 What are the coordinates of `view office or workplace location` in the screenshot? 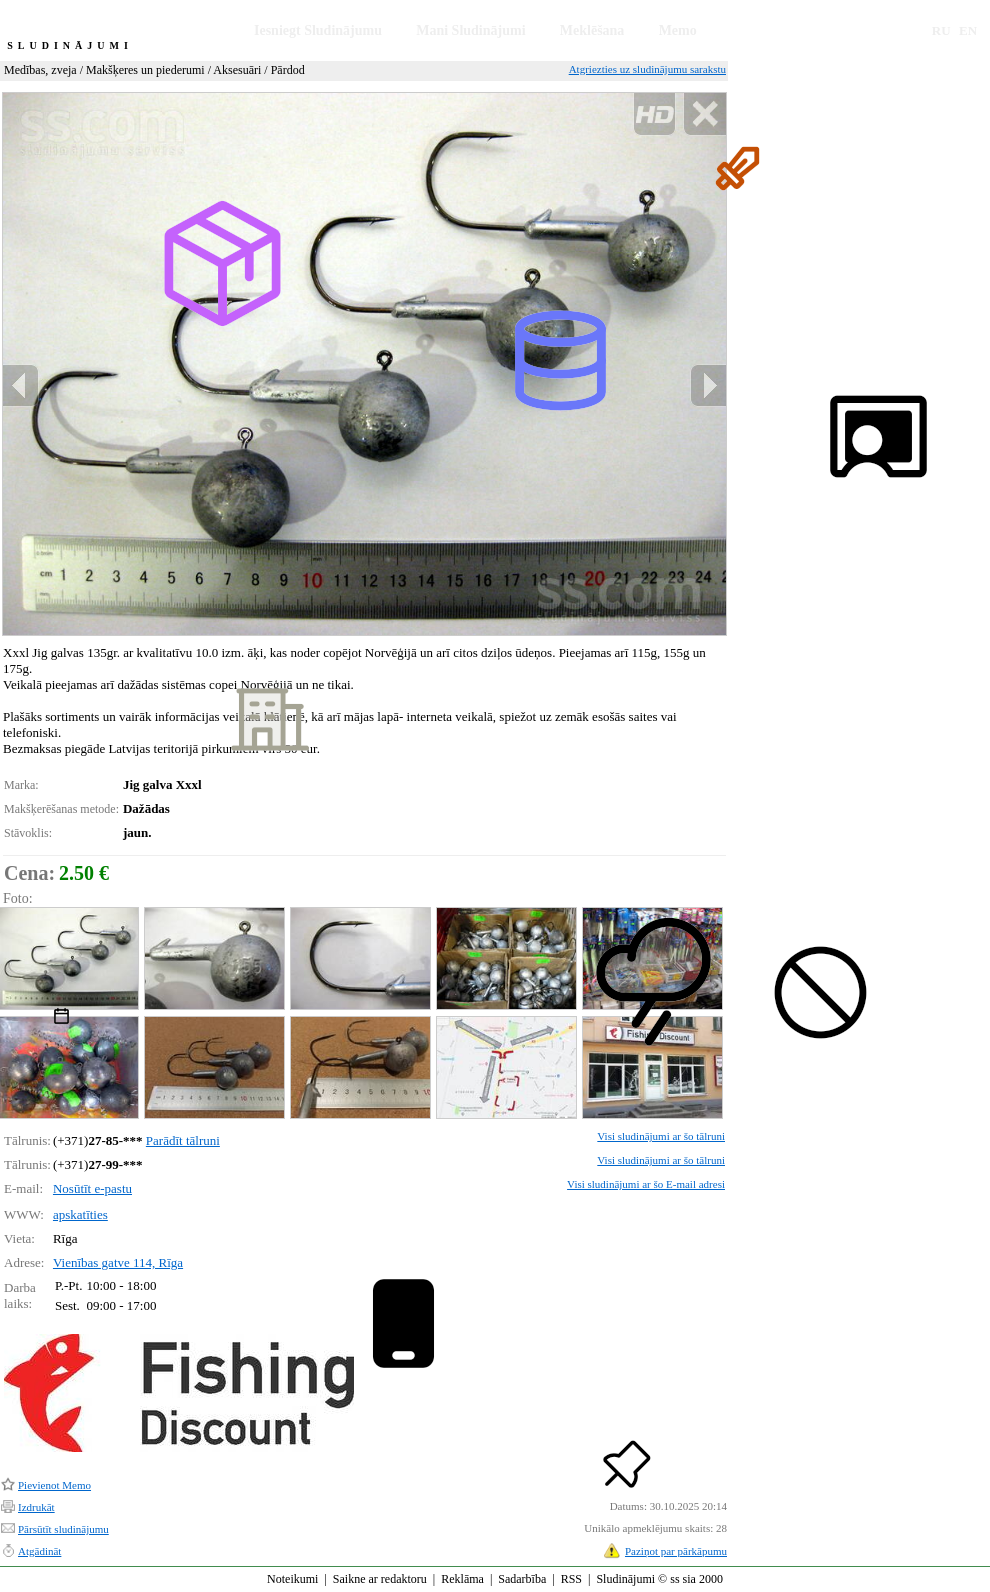 It's located at (267, 719).